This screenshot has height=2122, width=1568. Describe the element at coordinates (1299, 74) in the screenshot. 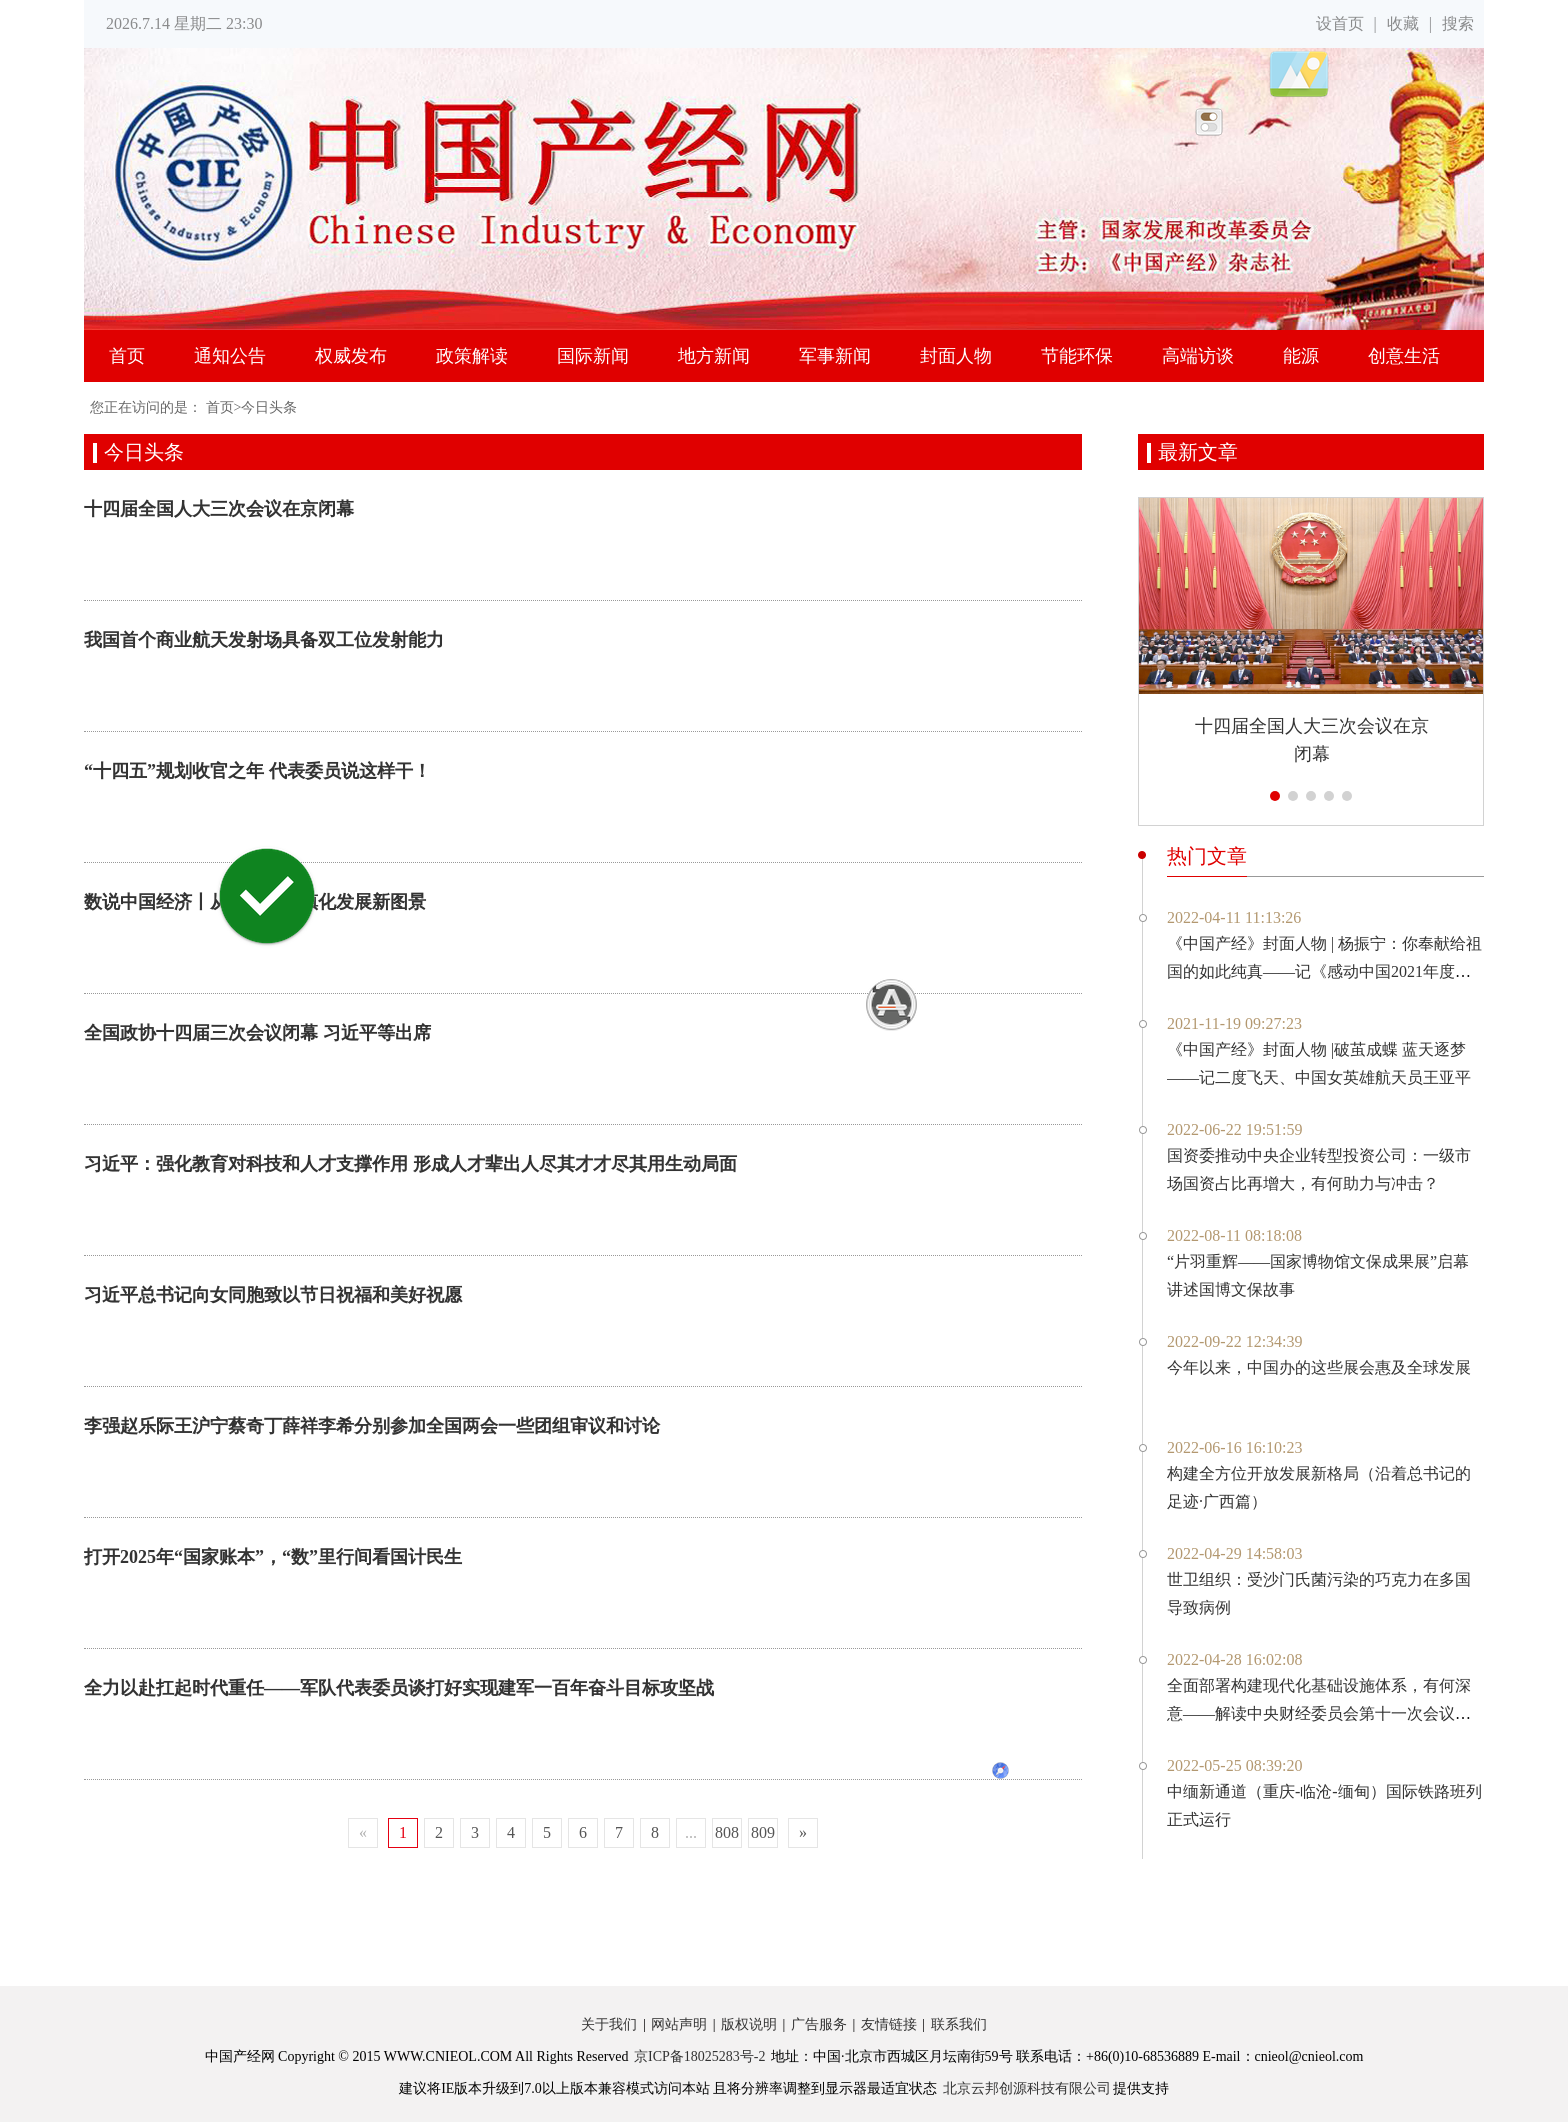

I see `open the photo gallery app` at that location.